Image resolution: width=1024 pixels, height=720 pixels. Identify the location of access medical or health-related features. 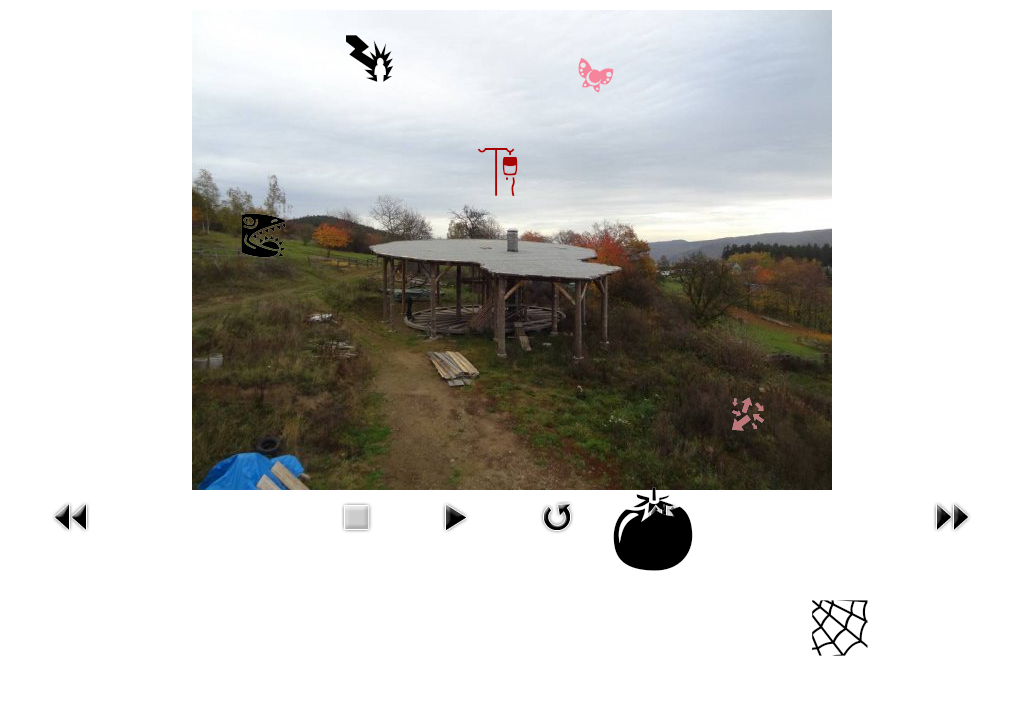
(500, 170).